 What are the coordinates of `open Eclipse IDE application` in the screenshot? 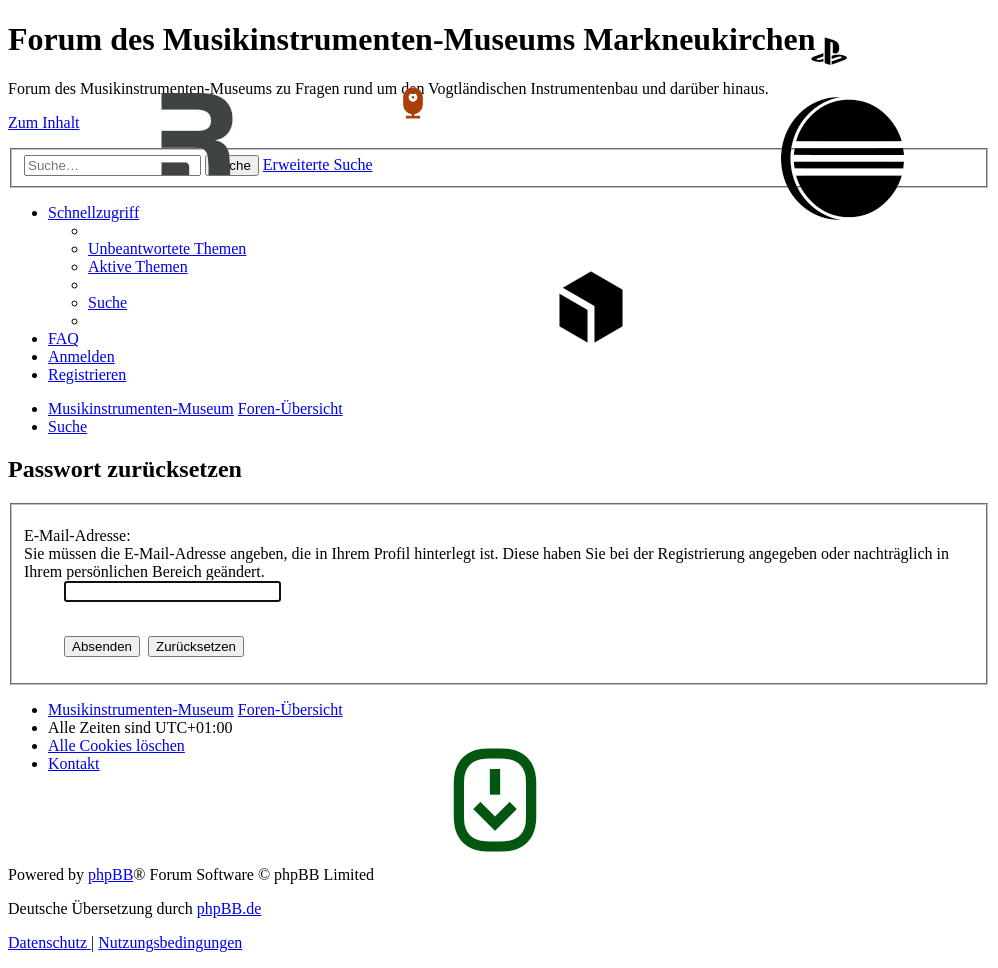 It's located at (842, 158).